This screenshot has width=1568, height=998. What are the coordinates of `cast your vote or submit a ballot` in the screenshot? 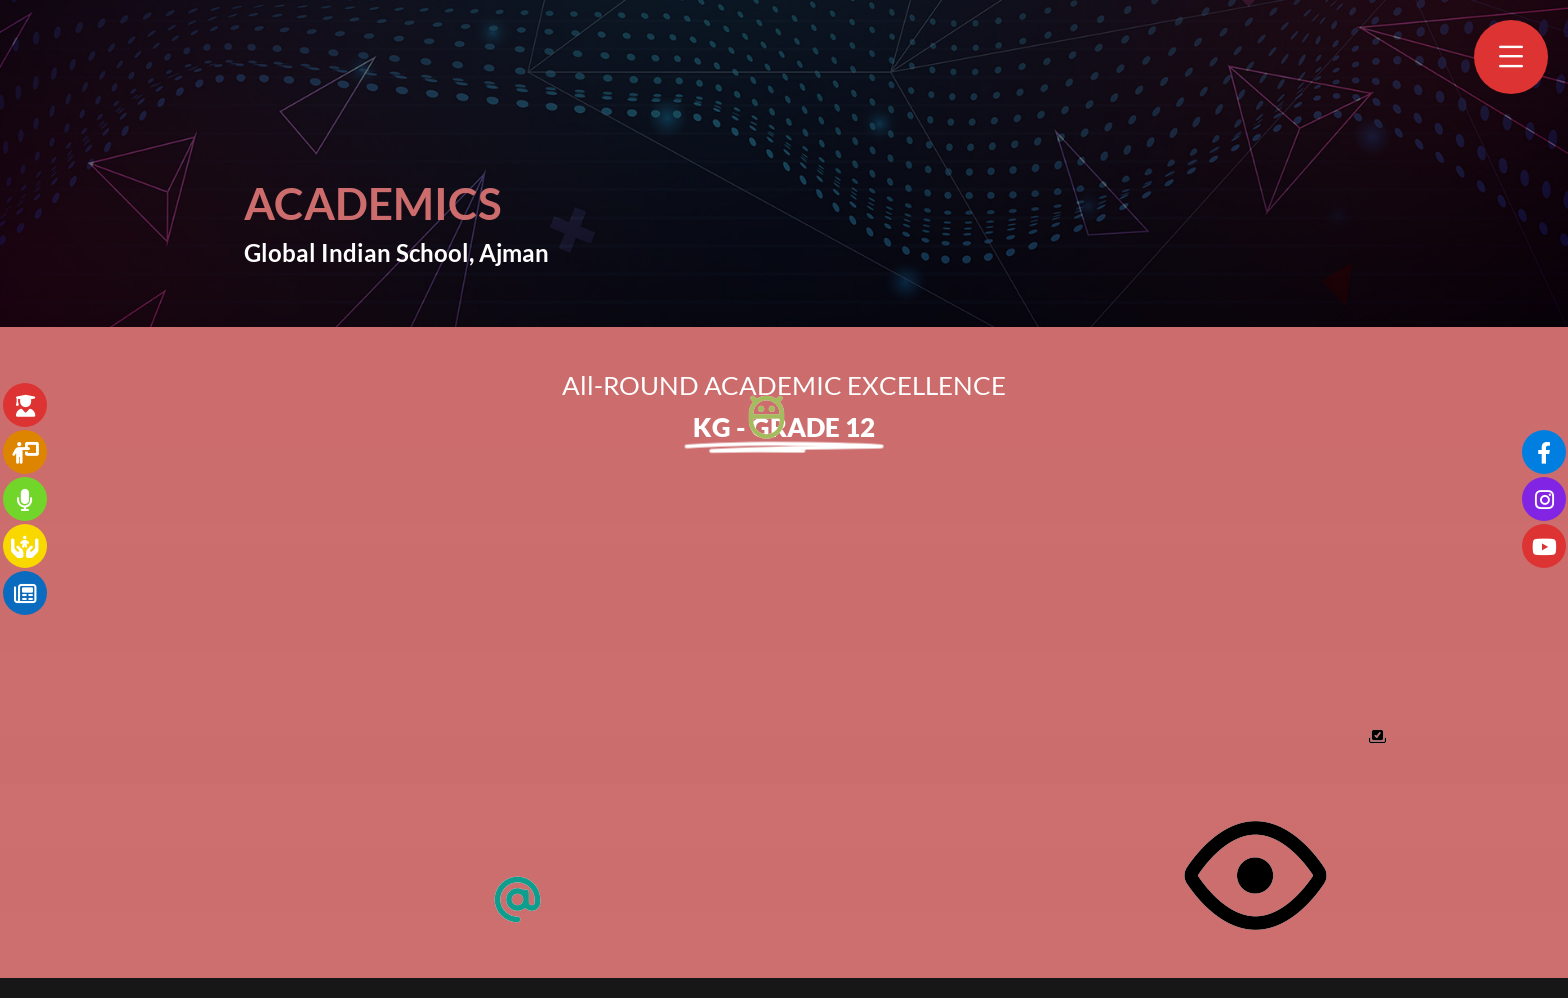 It's located at (1377, 736).